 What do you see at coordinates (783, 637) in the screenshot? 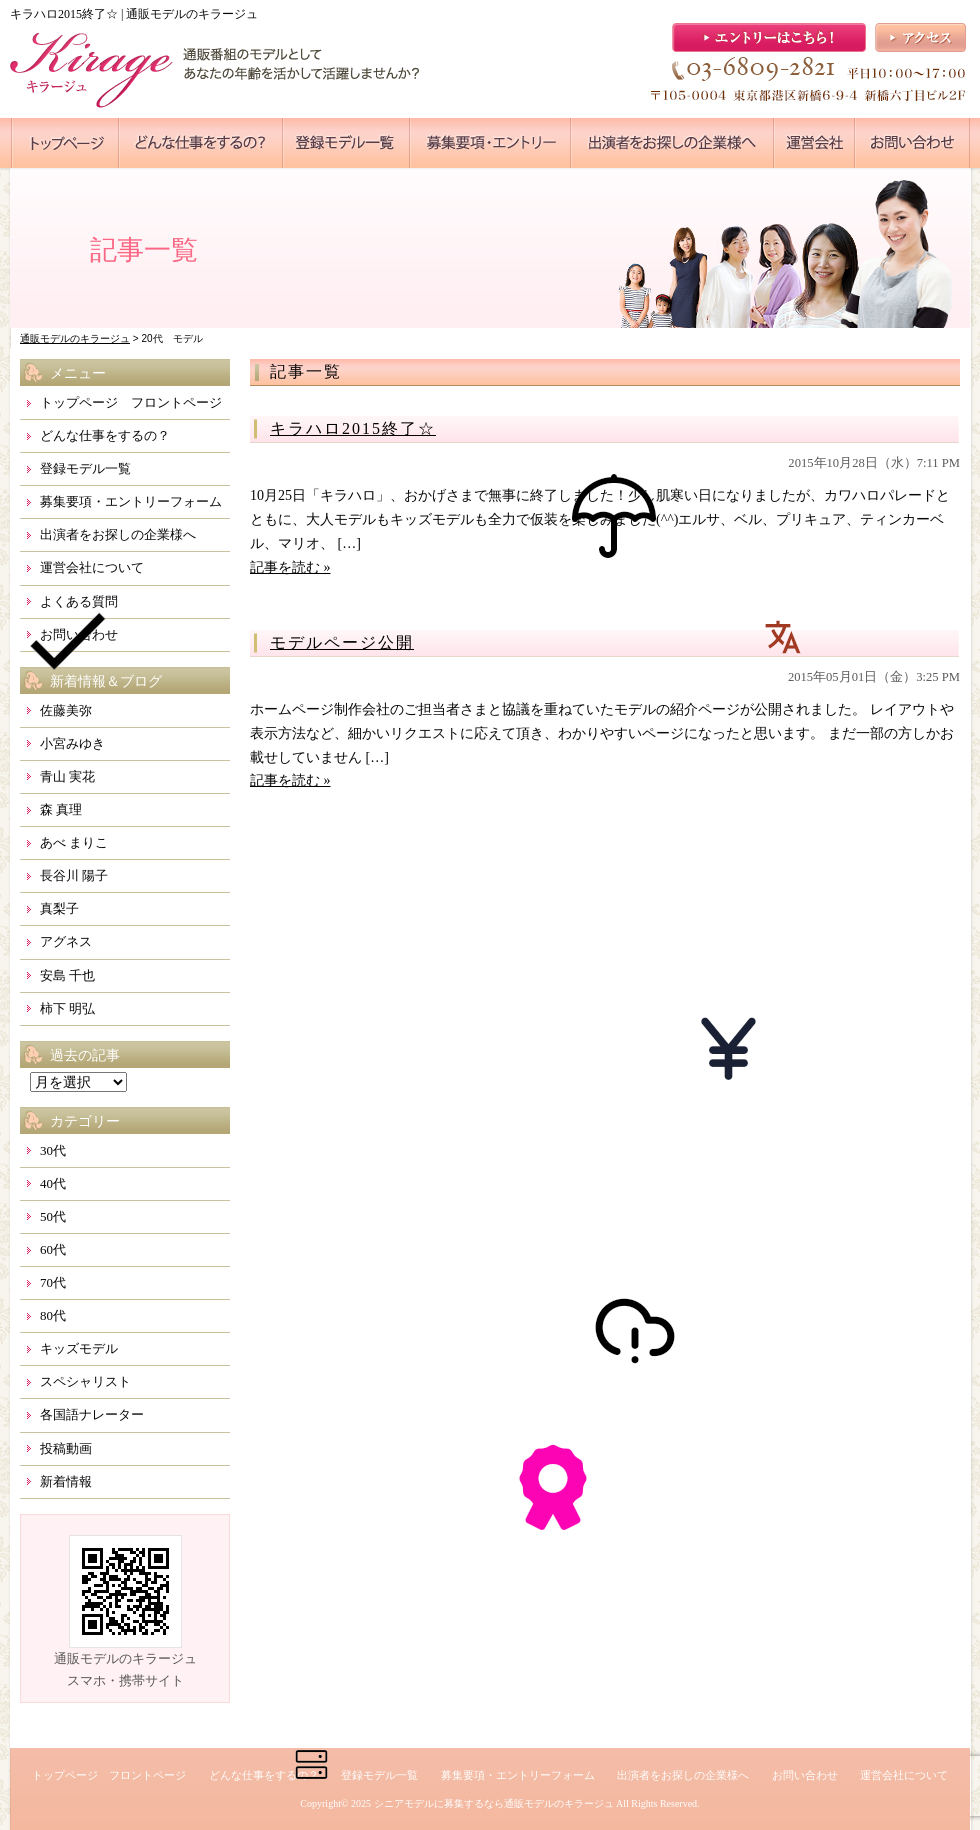
I see `change language settings` at bounding box center [783, 637].